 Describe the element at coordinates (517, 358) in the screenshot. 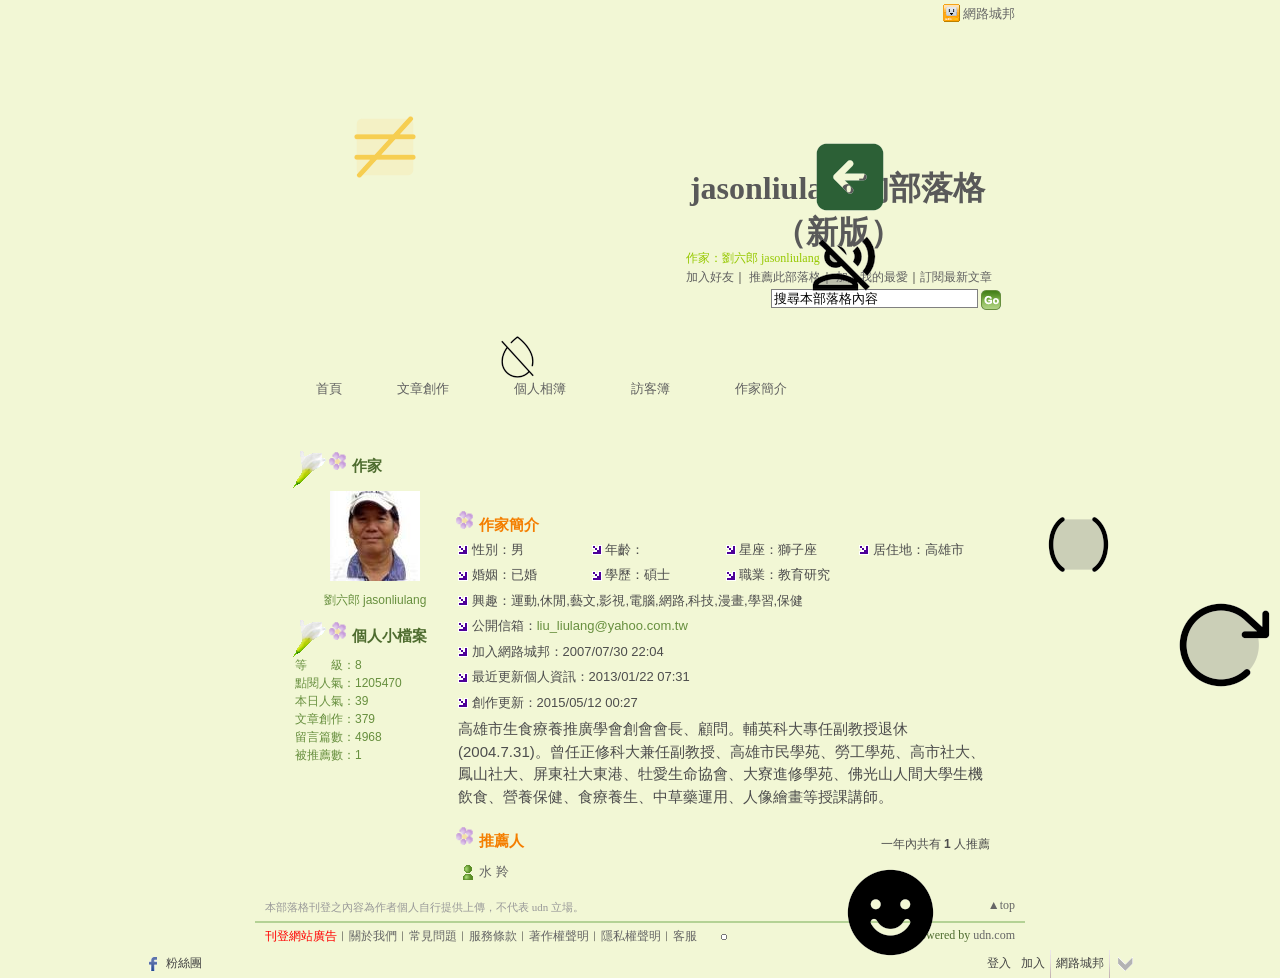

I see `disable water or liquid detection` at that location.